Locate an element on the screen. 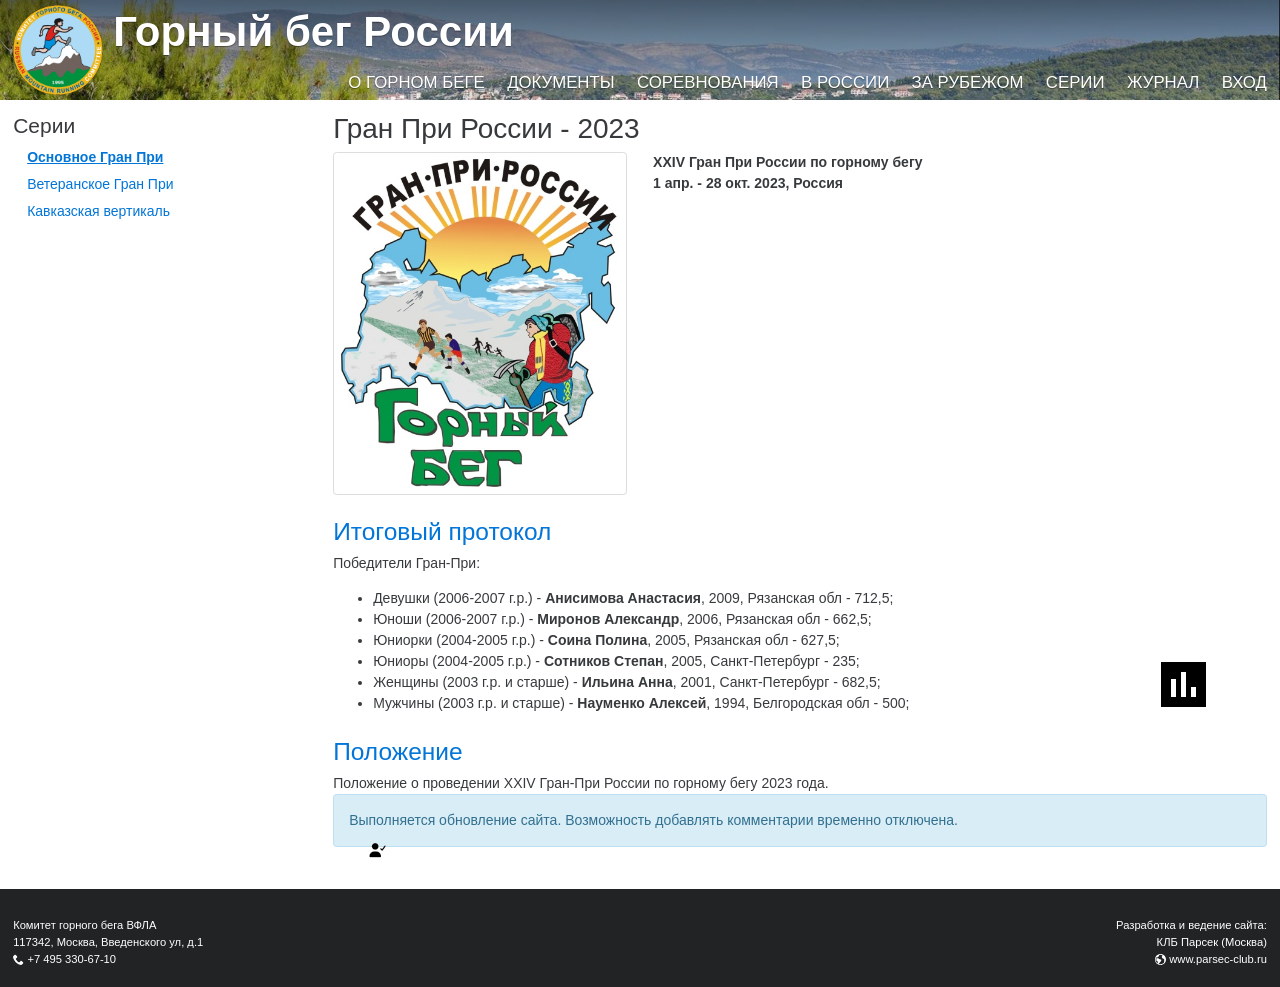 This screenshot has height=987, width=1280. user verified or account confirmed is located at coordinates (377, 850).